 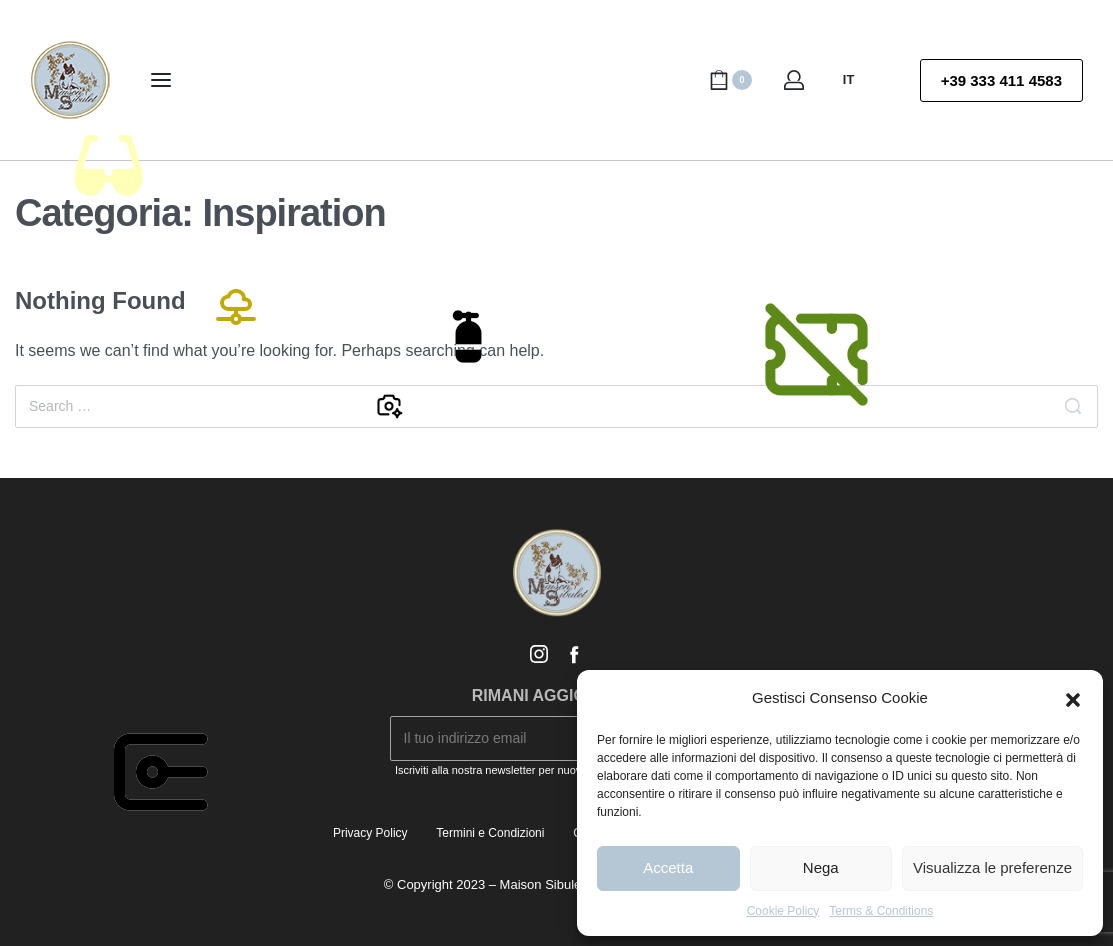 I want to click on access your wallet or payment methods, so click(x=158, y=772).